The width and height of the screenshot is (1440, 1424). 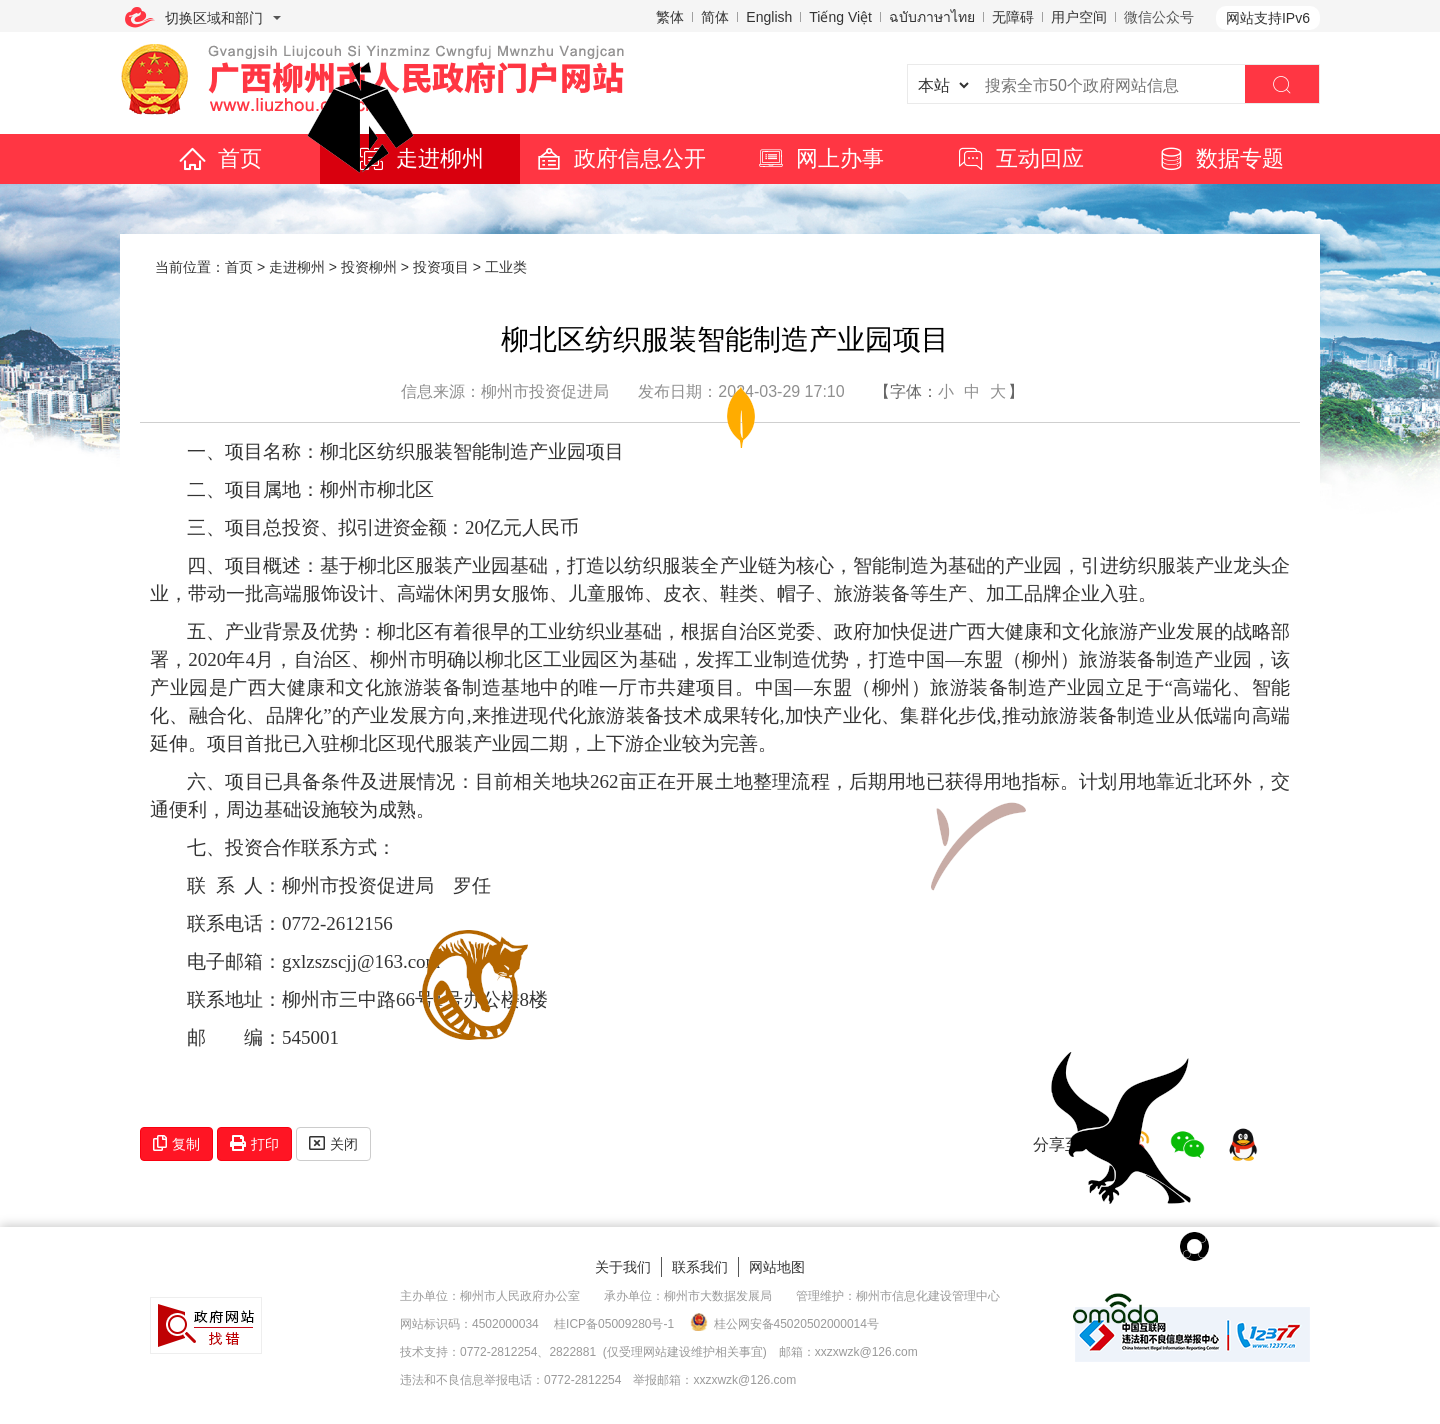 What do you see at coordinates (360, 117) in the screenshot?
I see `asahi linux project logo` at bounding box center [360, 117].